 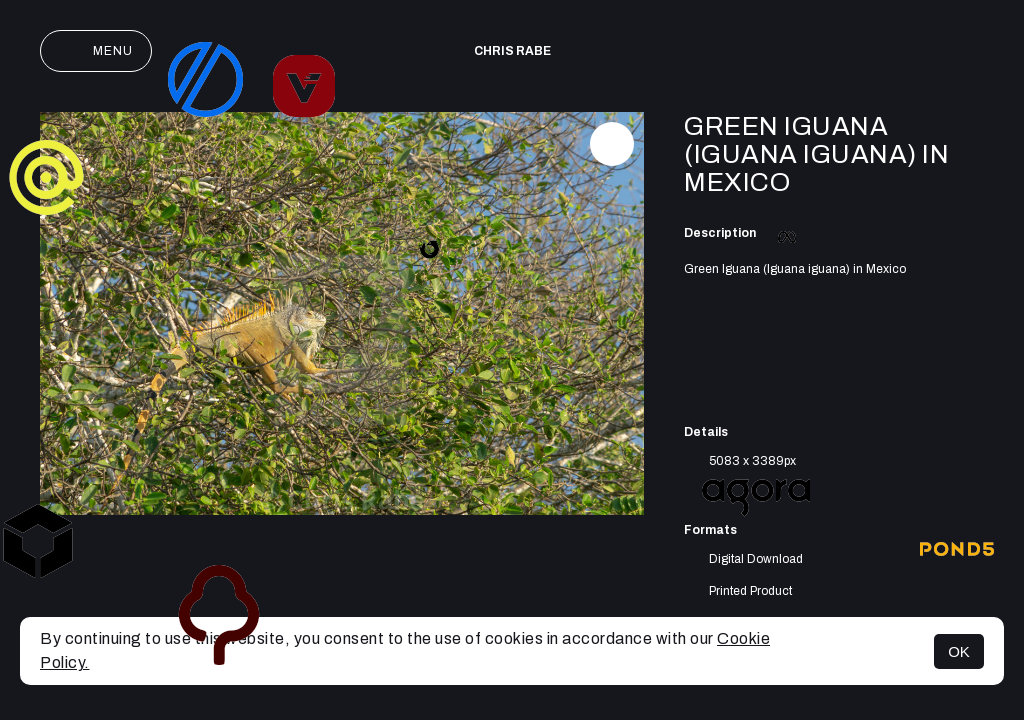 What do you see at coordinates (304, 86) in the screenshot?
I see `verdaccio private npm registry logo` at bounding box center [304, 86].